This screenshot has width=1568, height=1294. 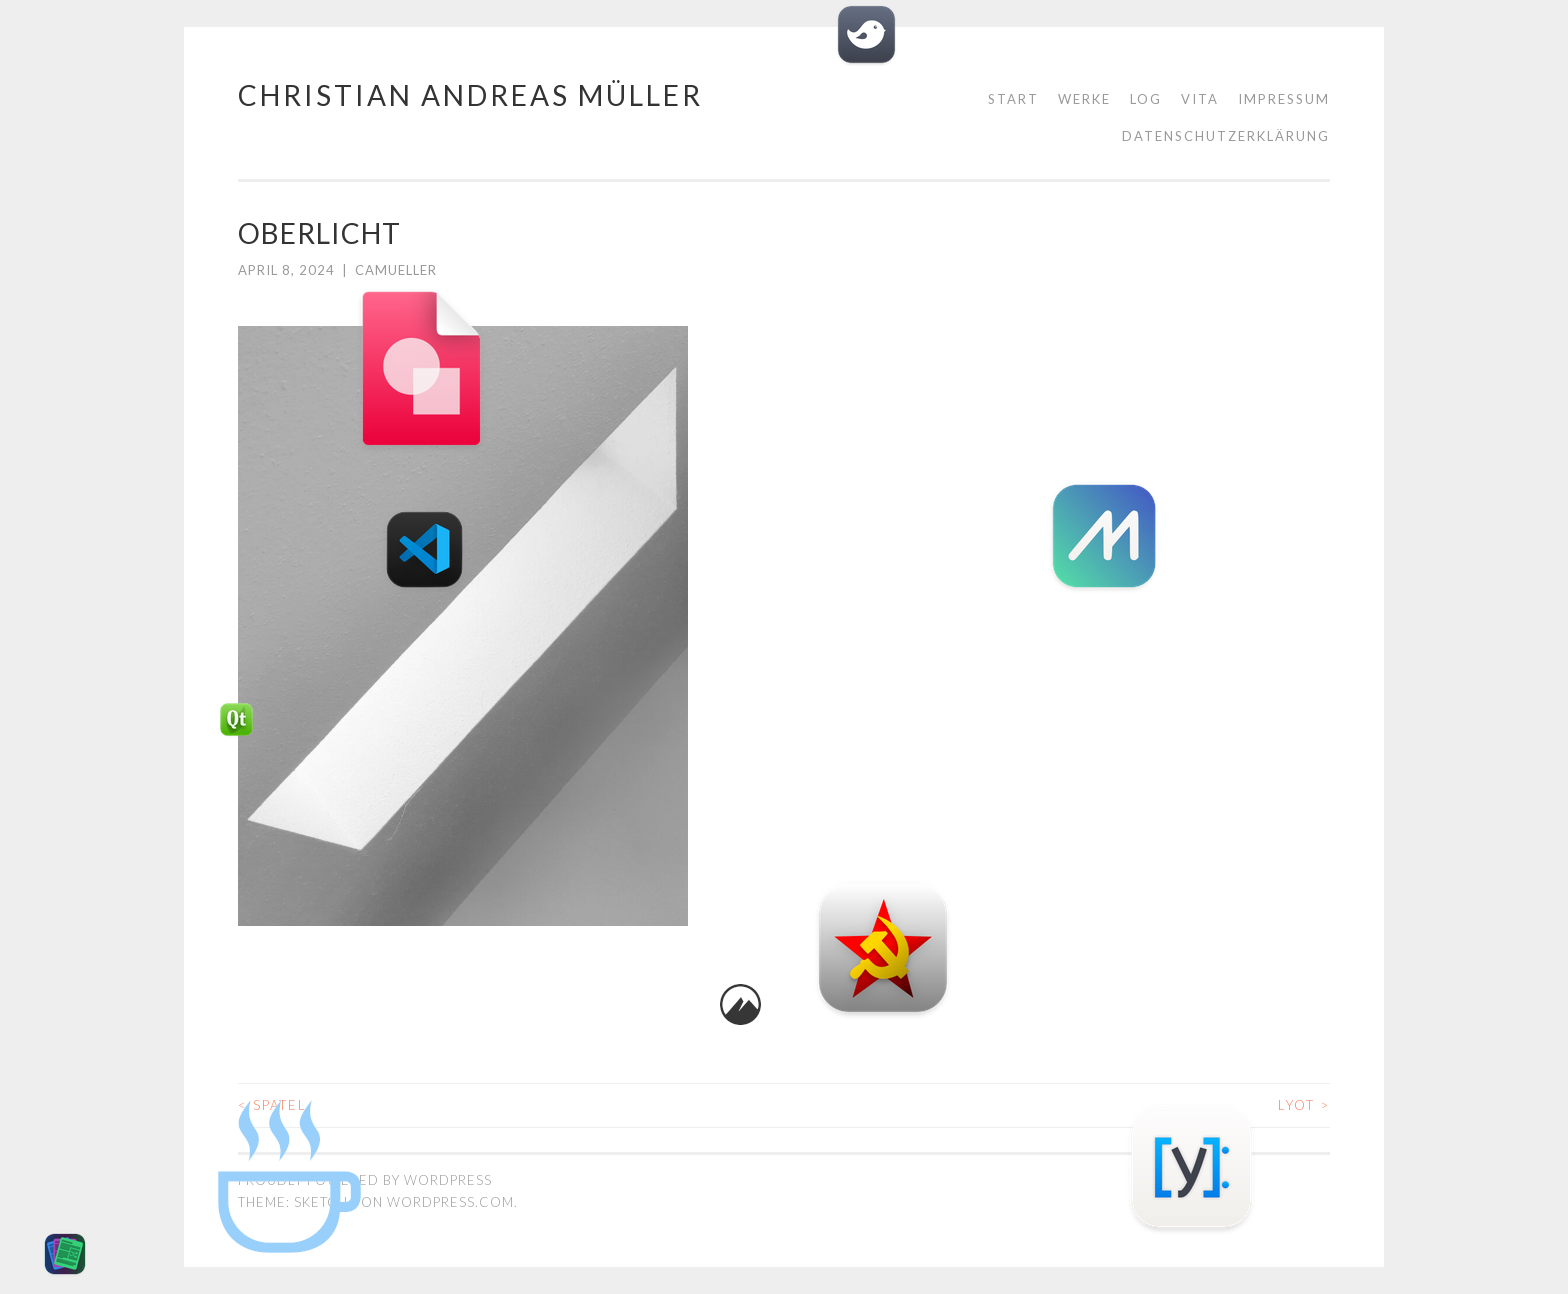 What do you see at coordinates (65, 1254) in the screenshot?
I see `open pdf arranger app` at bounding box center [65, 1254].